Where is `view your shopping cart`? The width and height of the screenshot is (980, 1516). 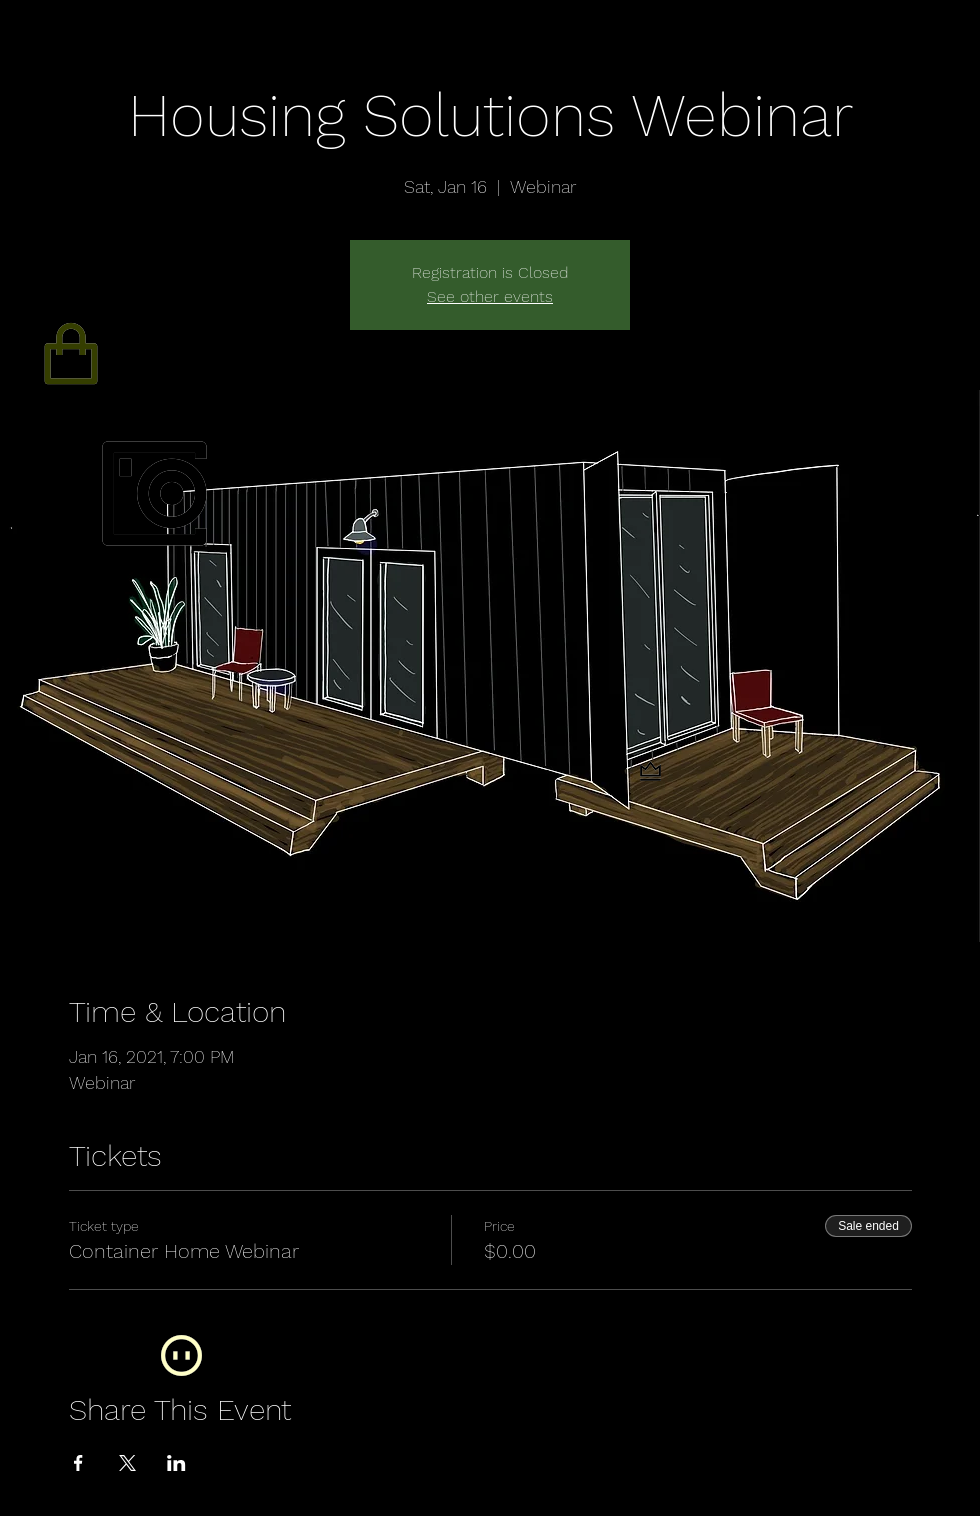 view your shopping cart is located at coordinates (71, 355).